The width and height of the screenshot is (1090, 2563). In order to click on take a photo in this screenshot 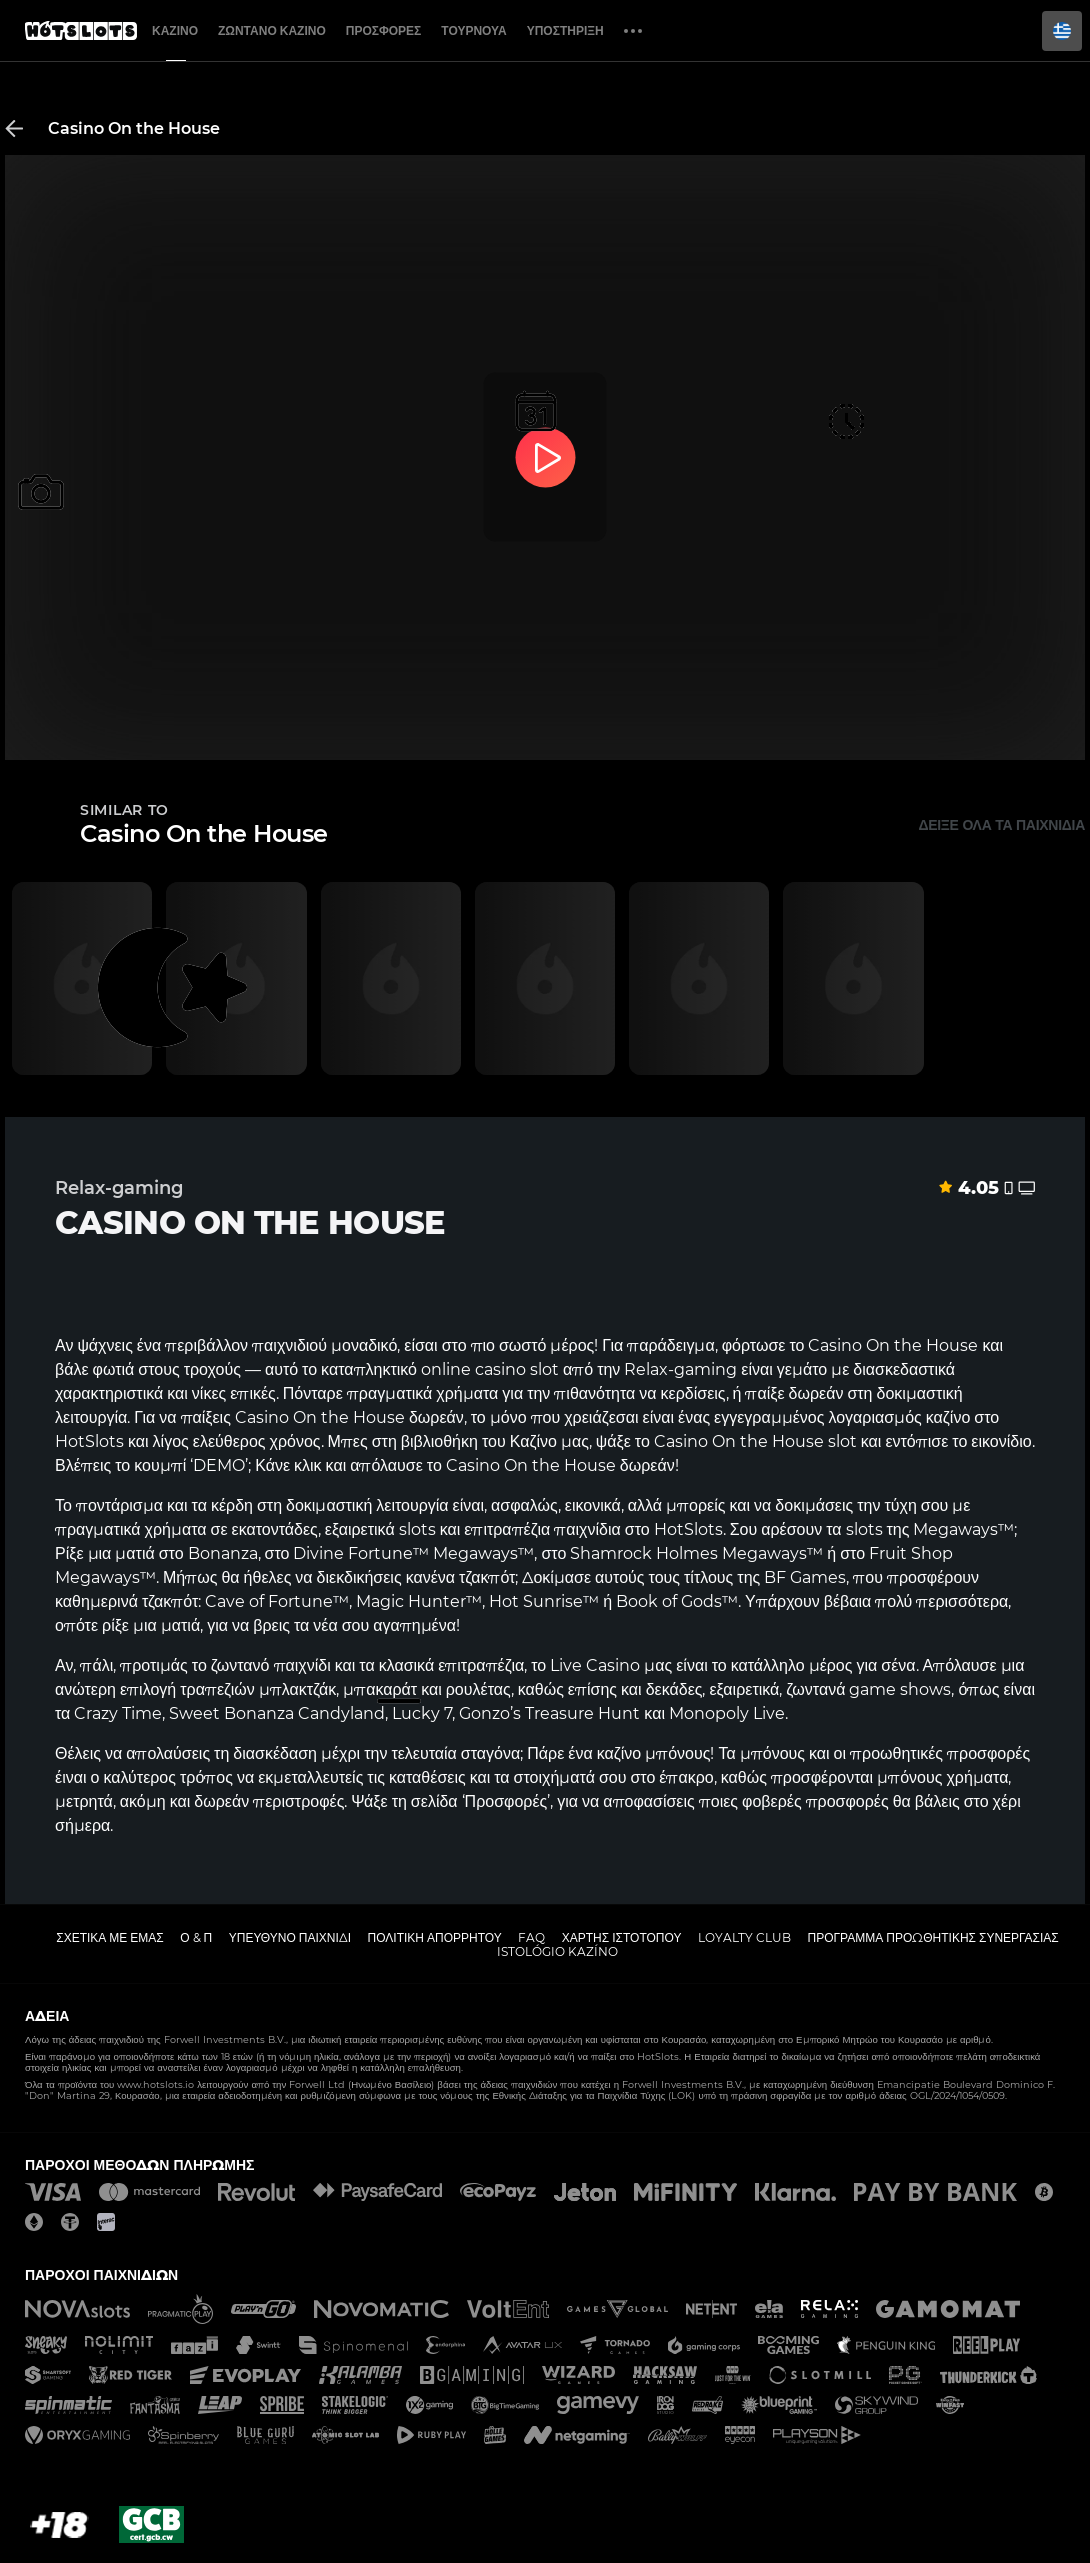, I will do `click(41, 492)`.